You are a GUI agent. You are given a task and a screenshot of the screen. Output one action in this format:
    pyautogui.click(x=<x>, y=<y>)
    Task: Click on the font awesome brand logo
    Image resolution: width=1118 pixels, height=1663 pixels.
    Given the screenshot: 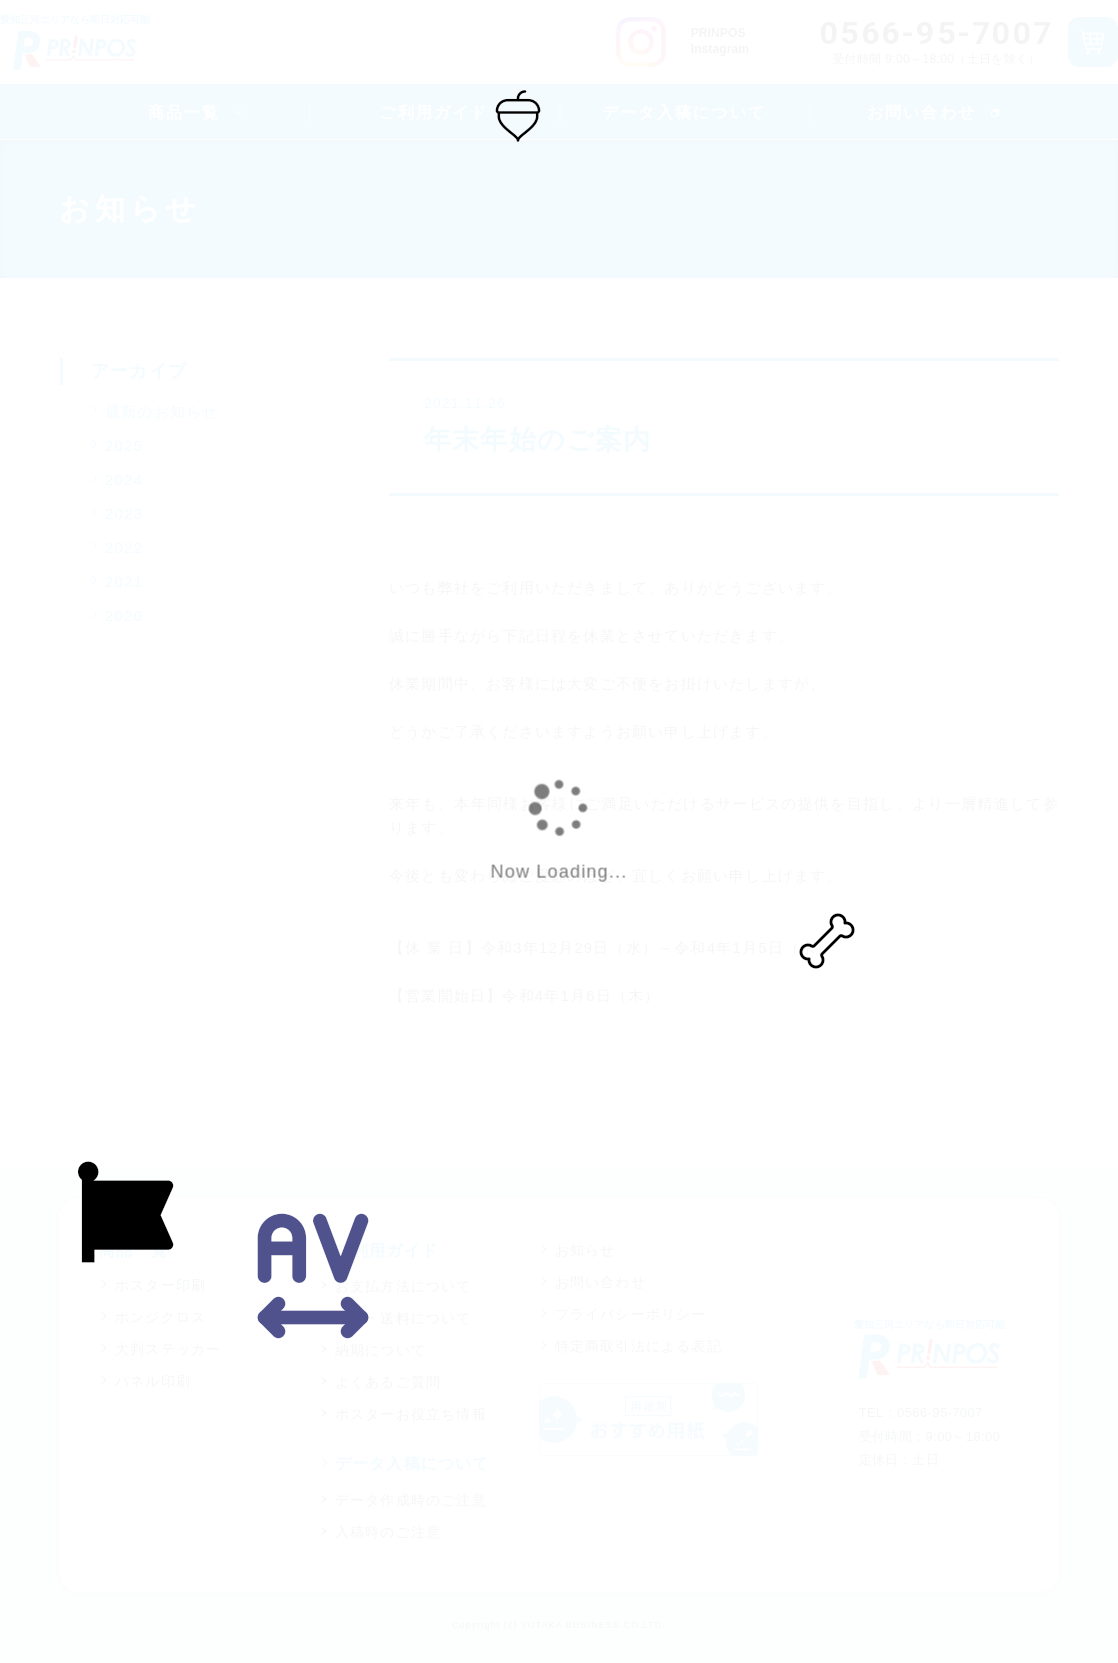 What is the action you would take?
    pyautogui.click(x=126, y=1212)
    